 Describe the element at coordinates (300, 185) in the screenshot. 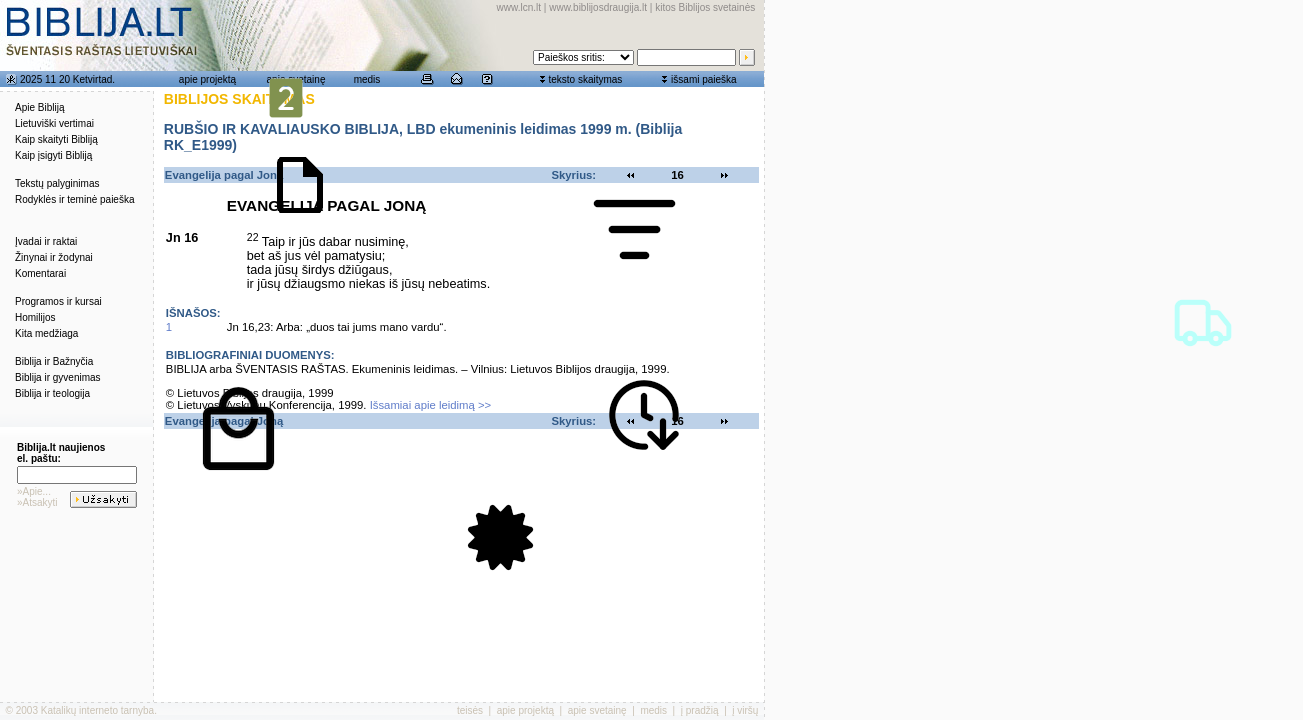

I see `insert or attach a file` at that location.